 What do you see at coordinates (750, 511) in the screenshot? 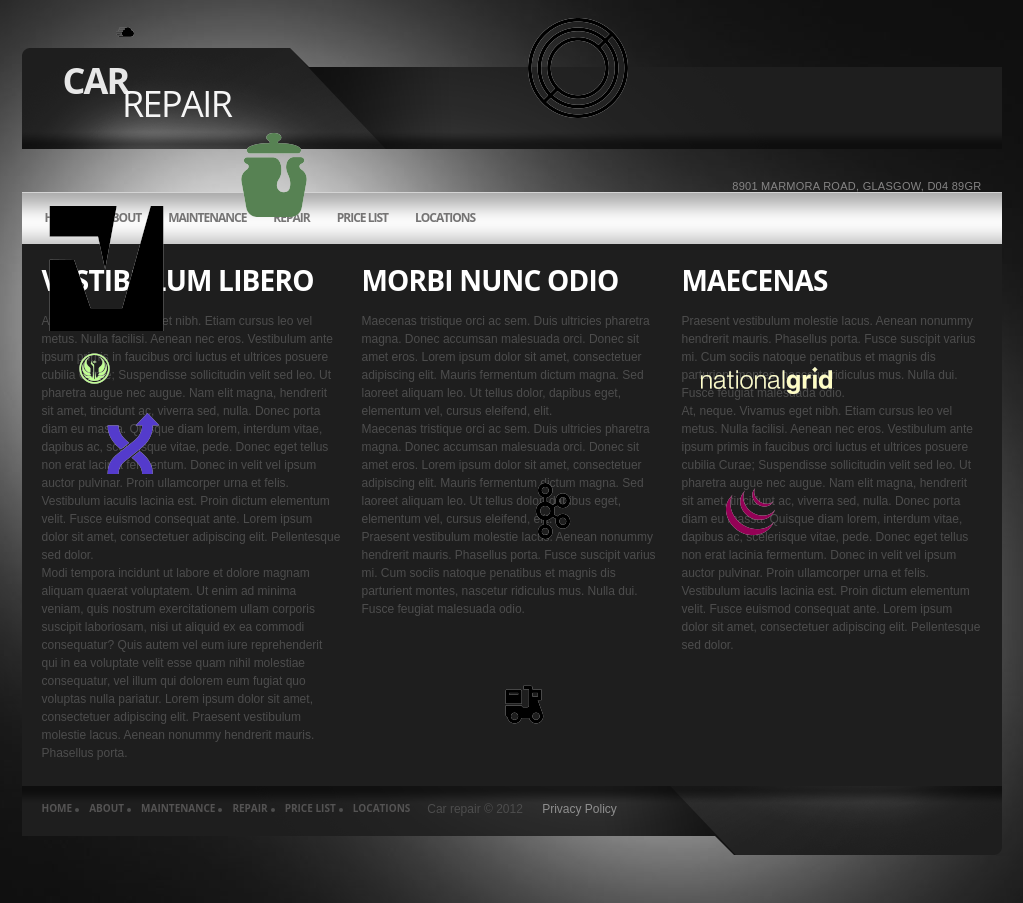
I see `jQuery JavaScript library logo` at bounding box center [750, 511].